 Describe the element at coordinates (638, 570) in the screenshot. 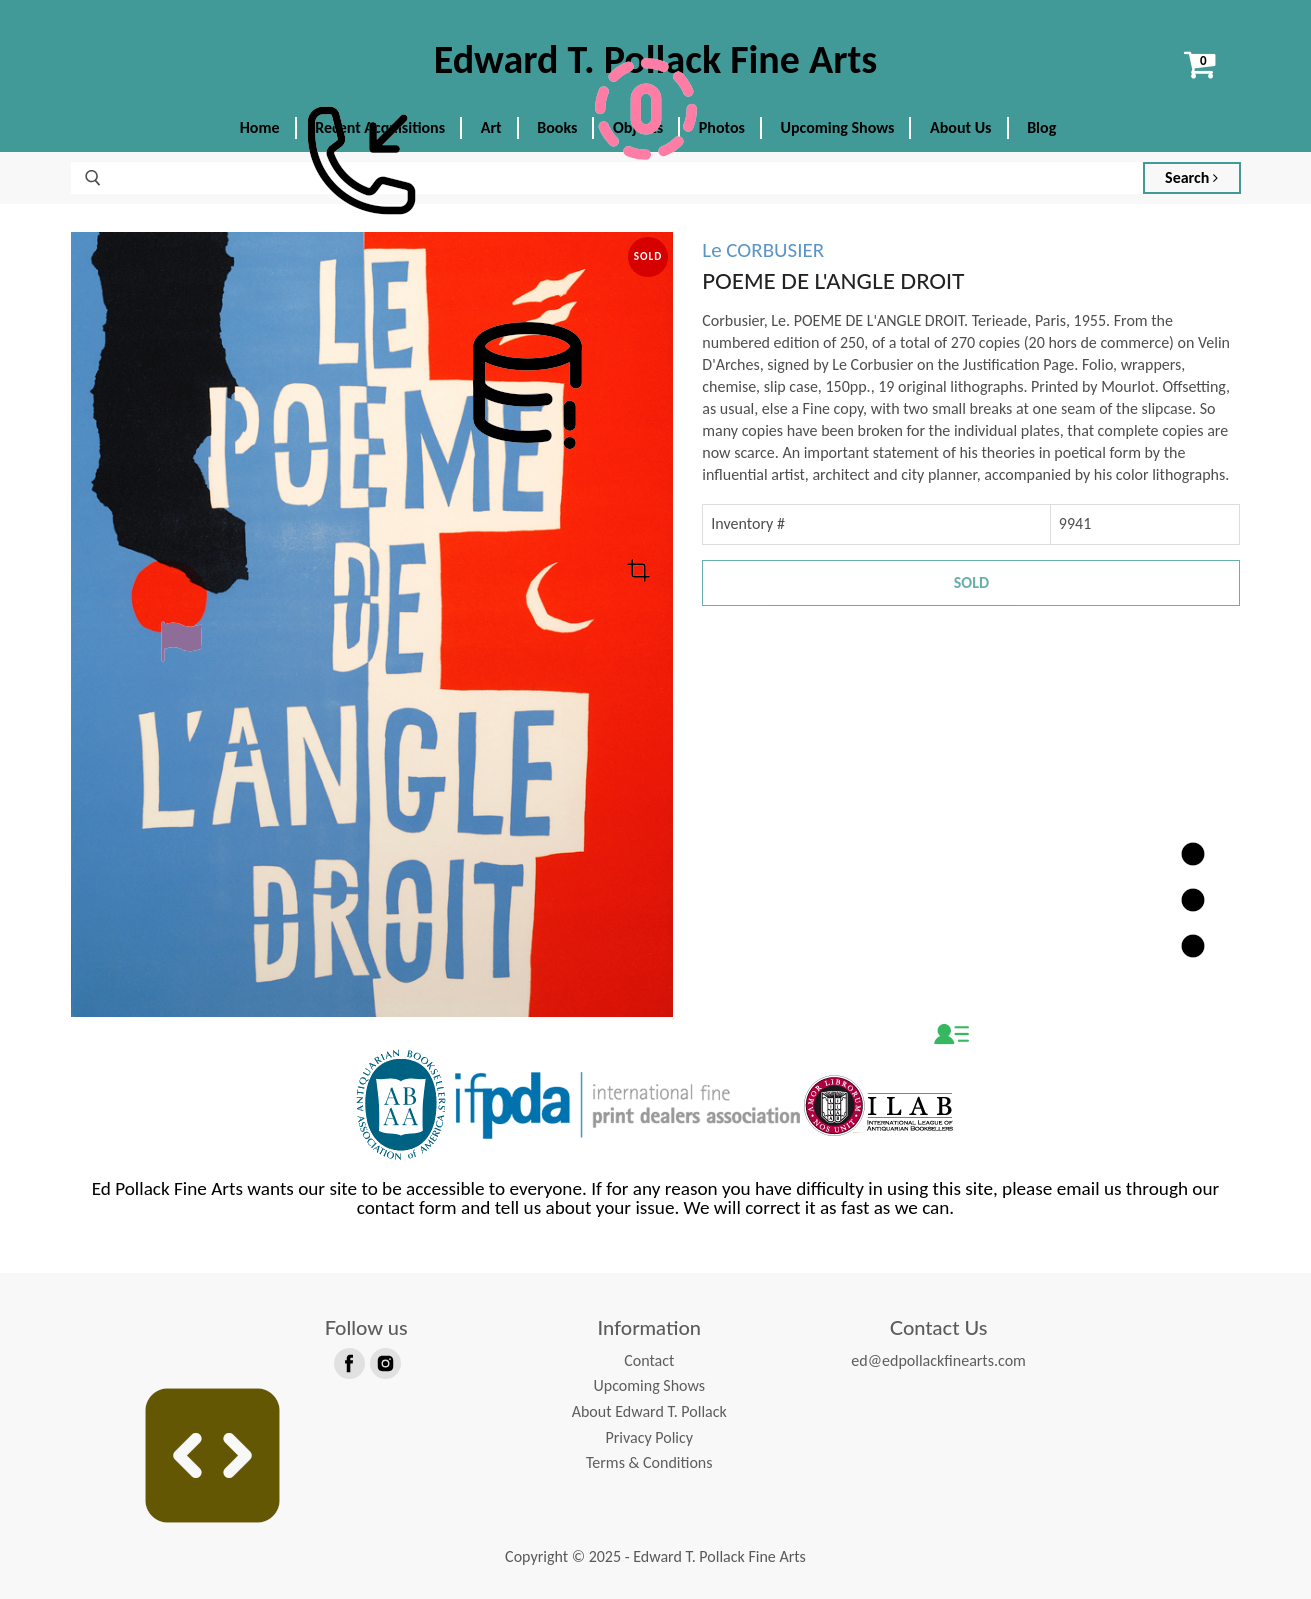

I see `crop an image or photo` at that location.